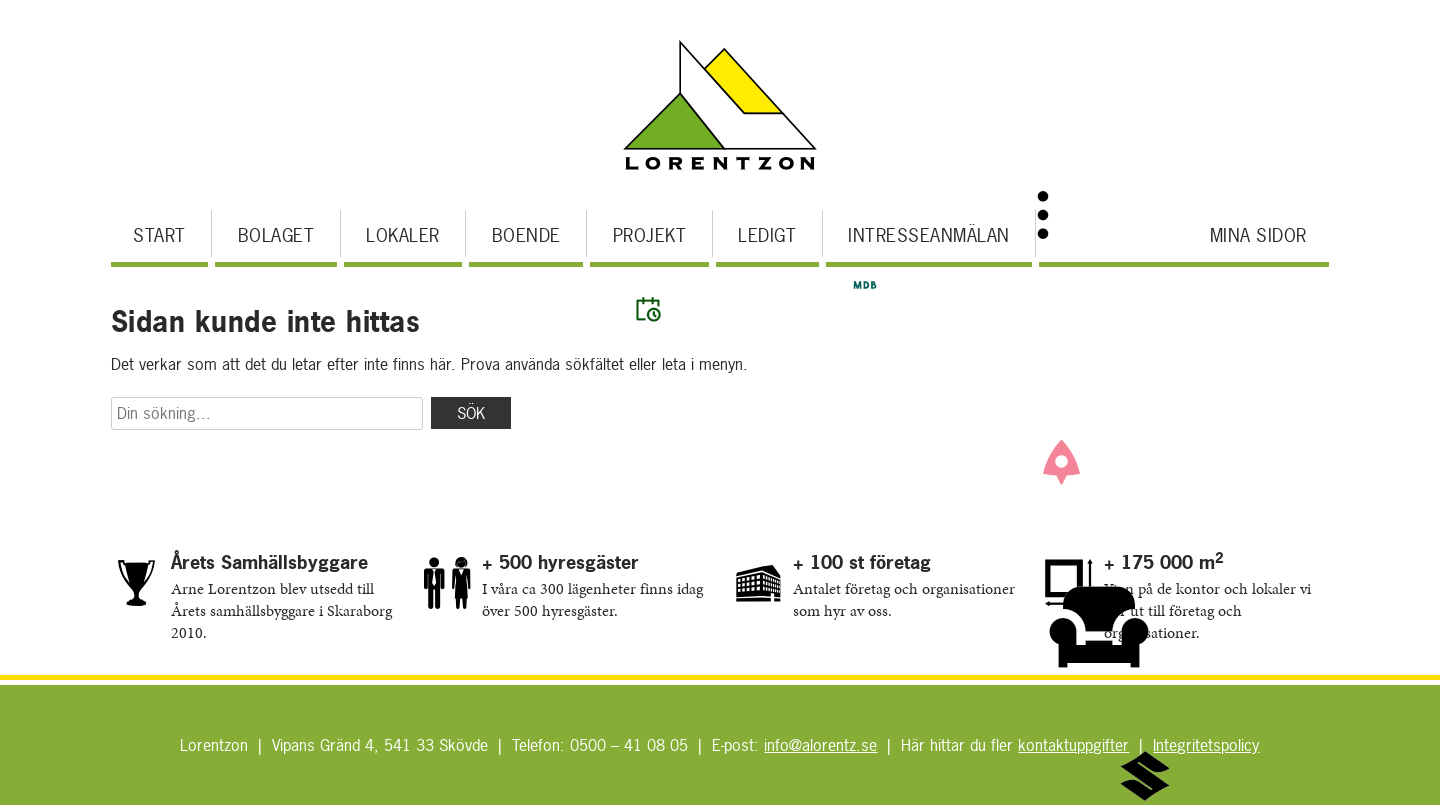  Describe the element at coordinates (1145, 776) in the screenshot. I see `suzuki brand logo` at that location.